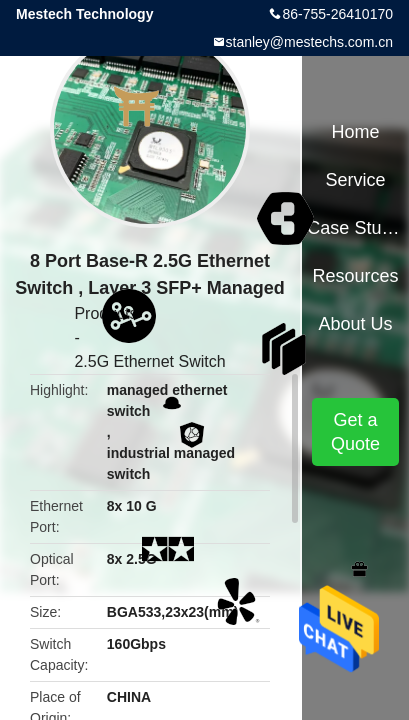  Describe the element at coordinates (285, 218) in the screenshot. I see `cloudron platform logo` at that location.